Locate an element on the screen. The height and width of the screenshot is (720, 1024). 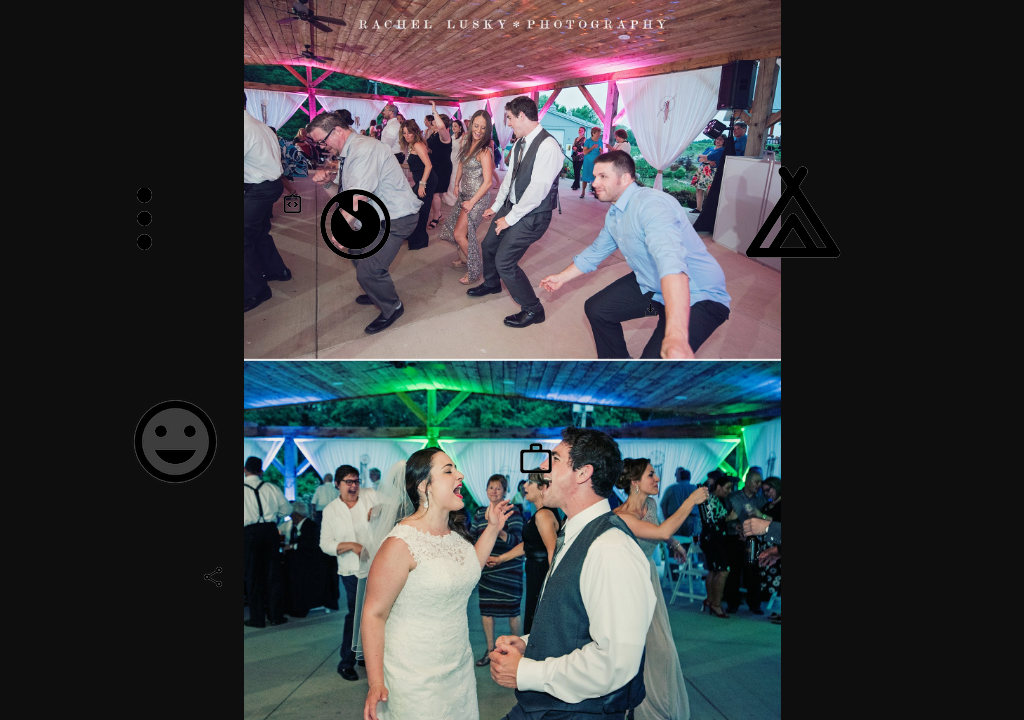
download a file or document is located at coordinates (650, 310).